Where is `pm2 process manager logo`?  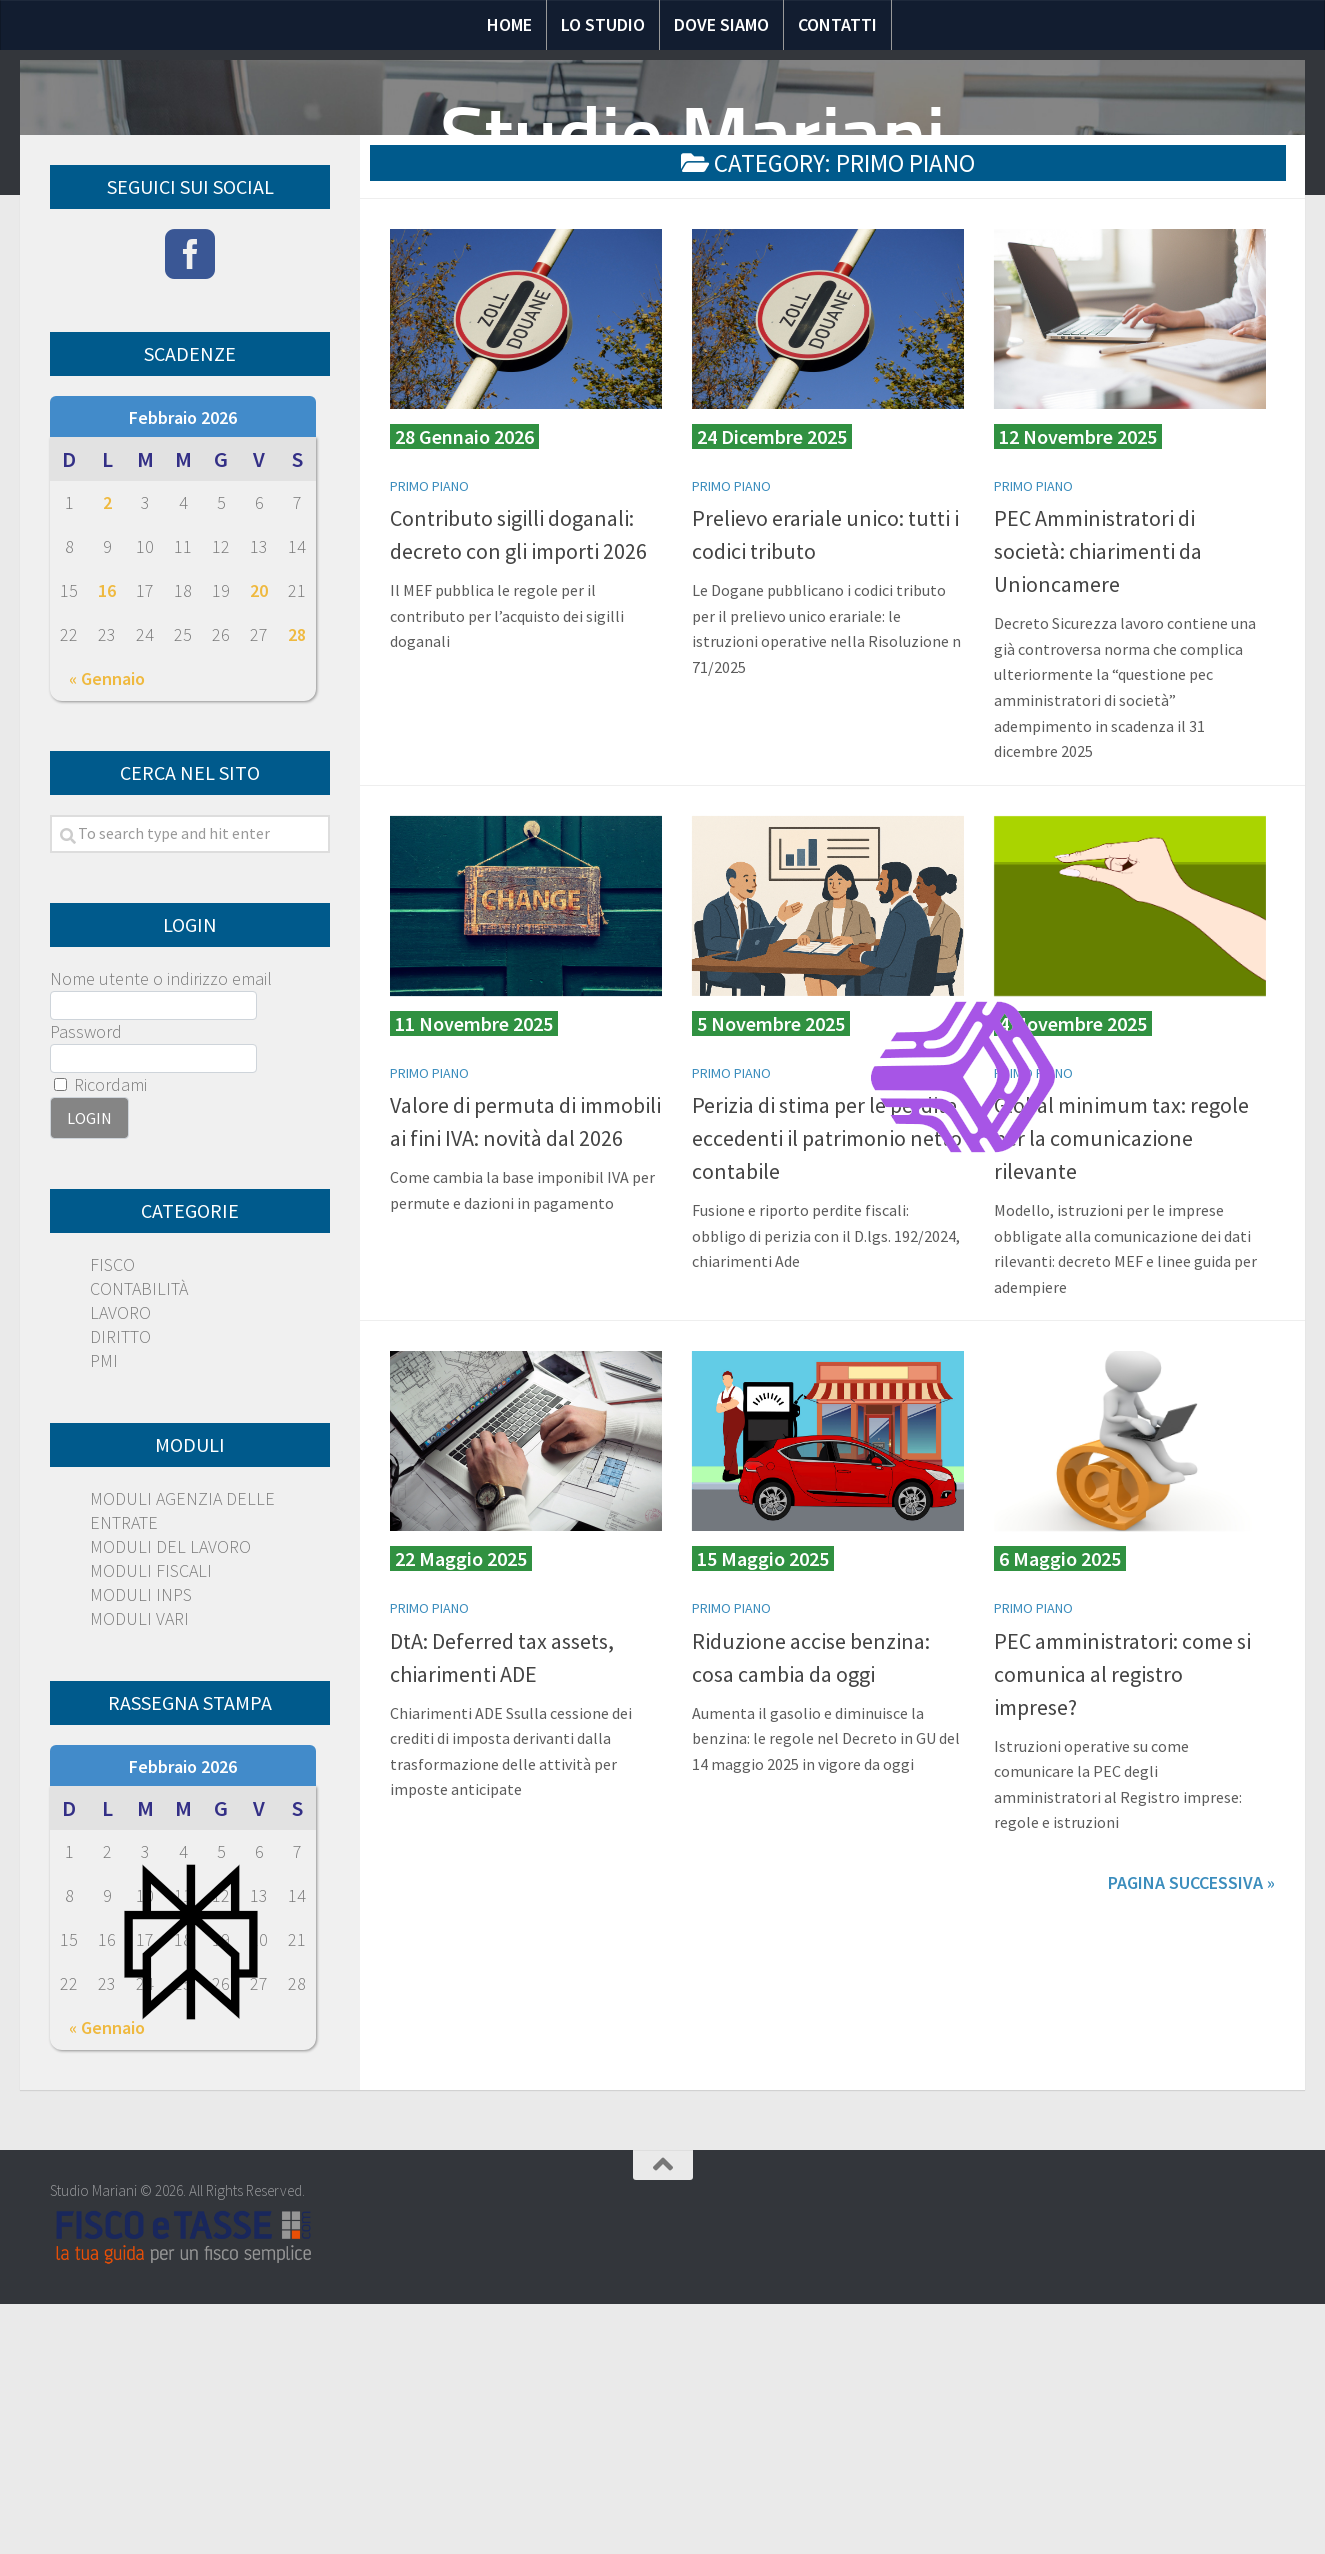
pm2 process manager logo is located at coordinates (963, 1077).